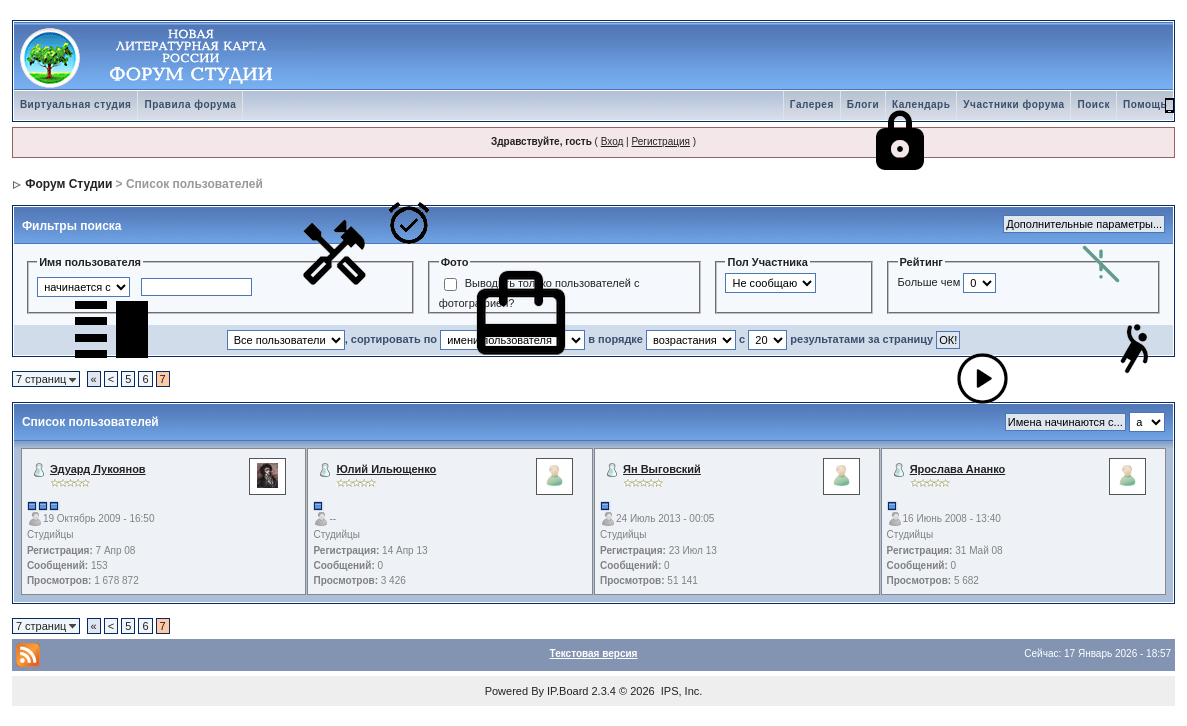 The image size is (1187, 726). What do you see at coordinates (1134, 348) in the screenshot?
I see `access handball sports content` at bounding box center [1134, 348].